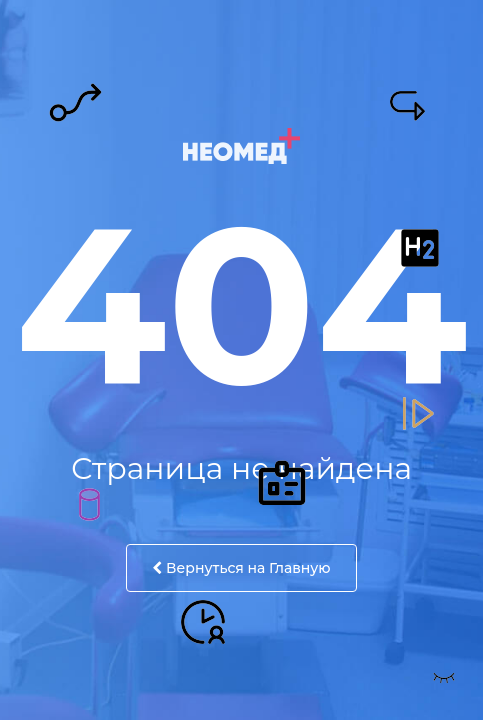 This screenshot has height=720, width=483. I want to click on database or data storage, so click(89, 504).